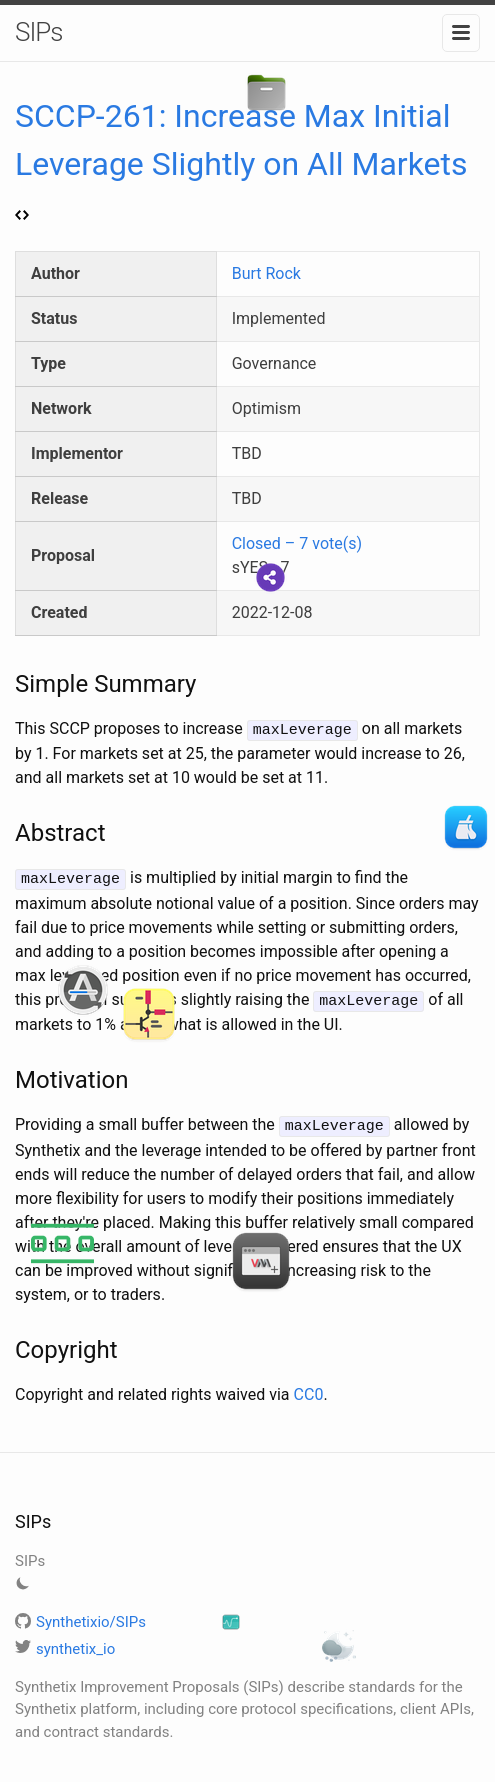 Image resolution: width=495 pixels, height=1782 pixels. Describe the element at coordinates (266, 92) in the screenshot. I see `open the file manager app` at that location.